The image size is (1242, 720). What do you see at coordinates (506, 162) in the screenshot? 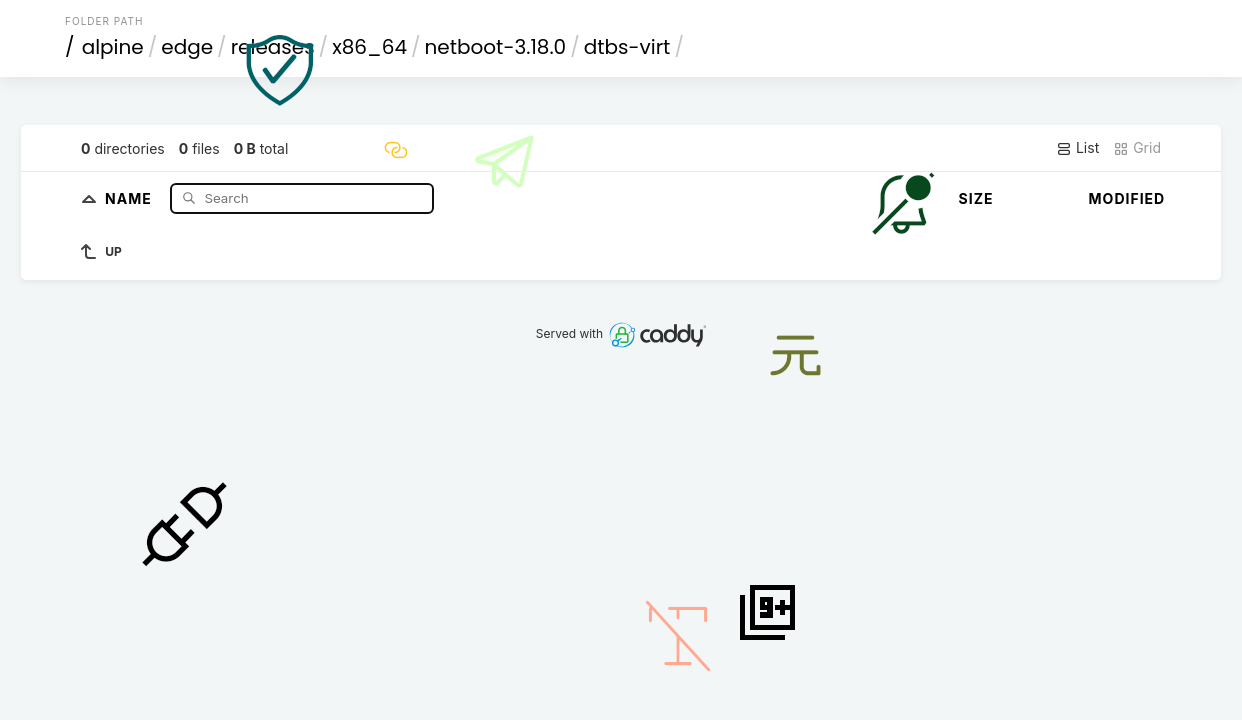
I see `open Telegram messaging app` at bounding box center [506, 162].